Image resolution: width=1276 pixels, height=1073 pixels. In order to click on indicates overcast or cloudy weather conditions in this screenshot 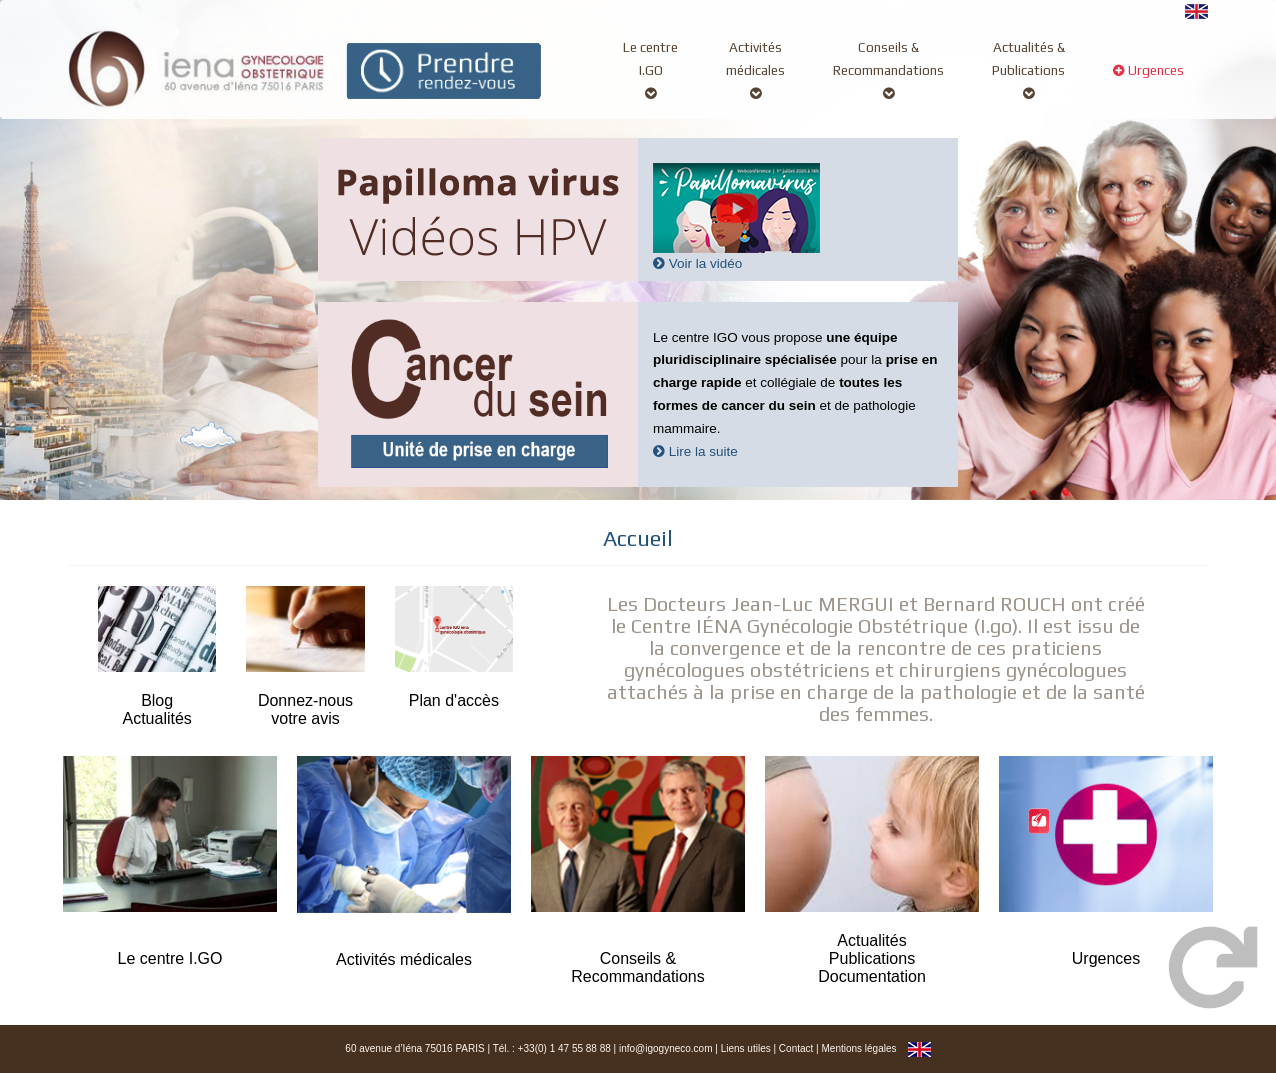, I will do `click(208, 439)`.